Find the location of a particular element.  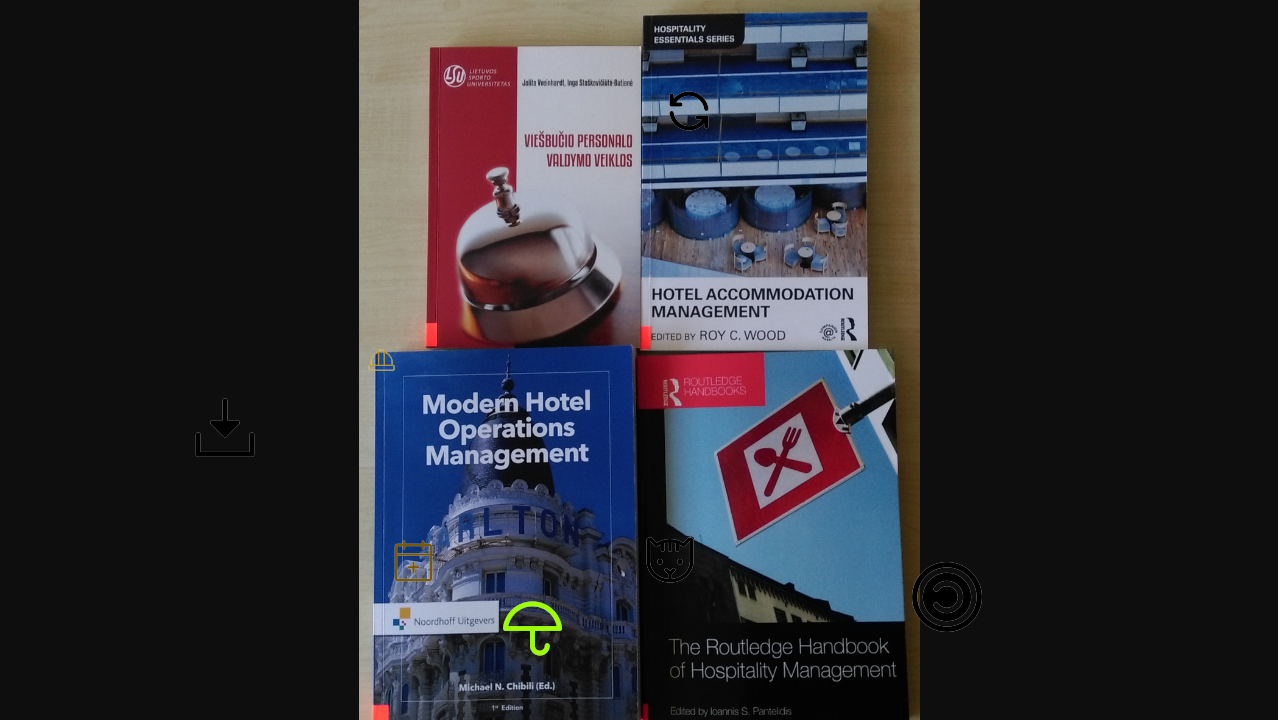

access construction or safety settings is located at coordinates (381, 361).